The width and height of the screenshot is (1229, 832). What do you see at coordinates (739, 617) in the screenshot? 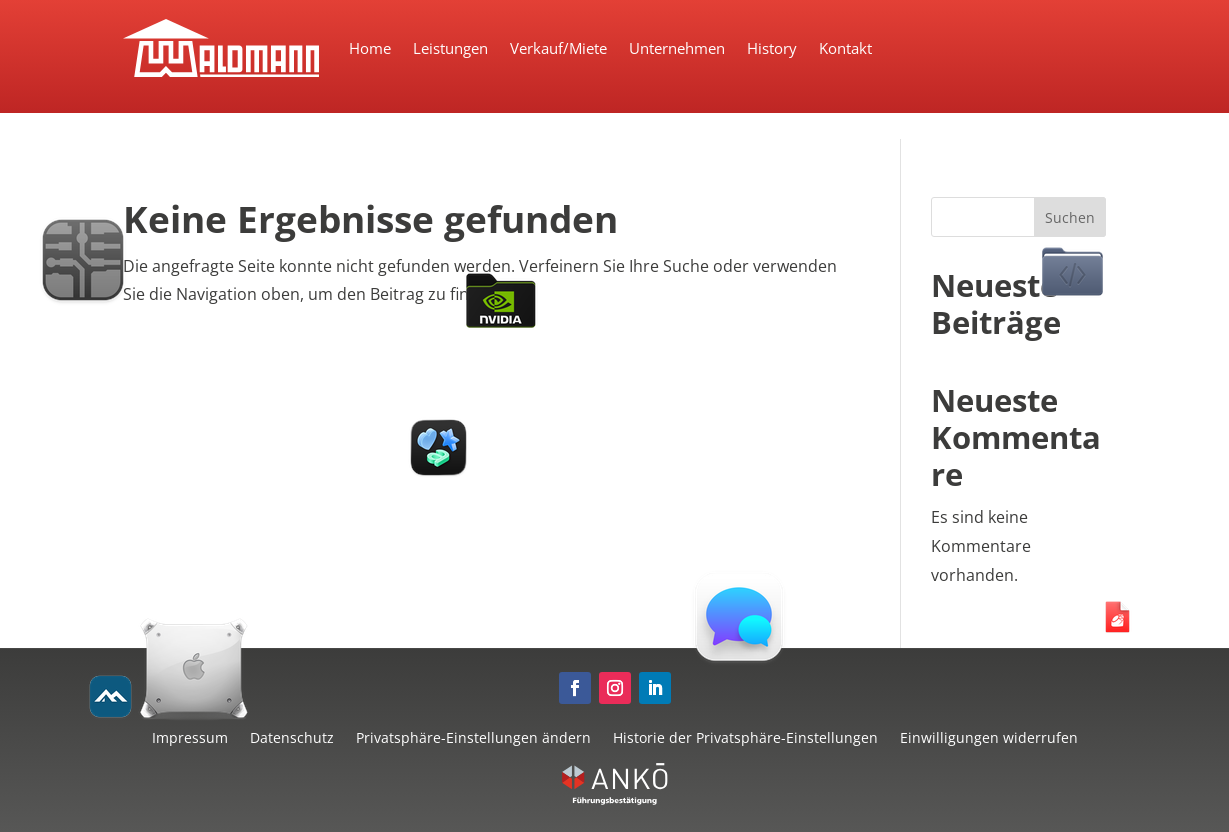
I see `open notification preferences` at bounding box center [739, 617].